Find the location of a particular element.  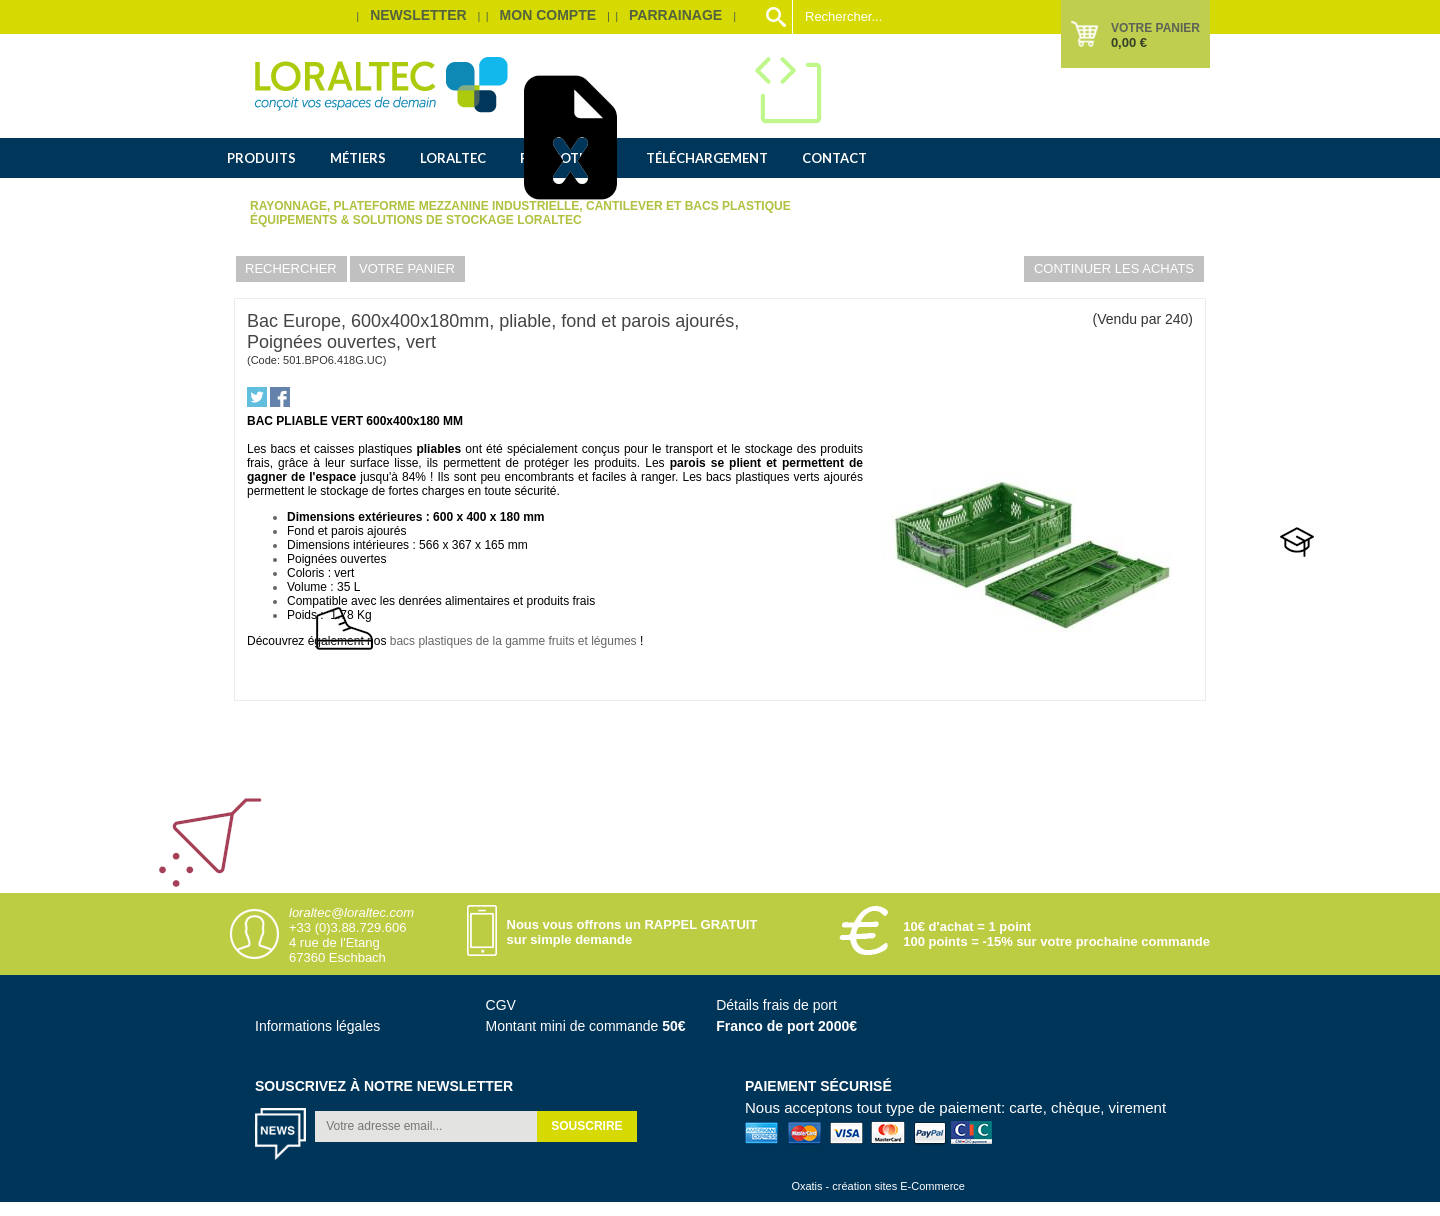

access education or learning resources is located at coordinates (1297, 541).